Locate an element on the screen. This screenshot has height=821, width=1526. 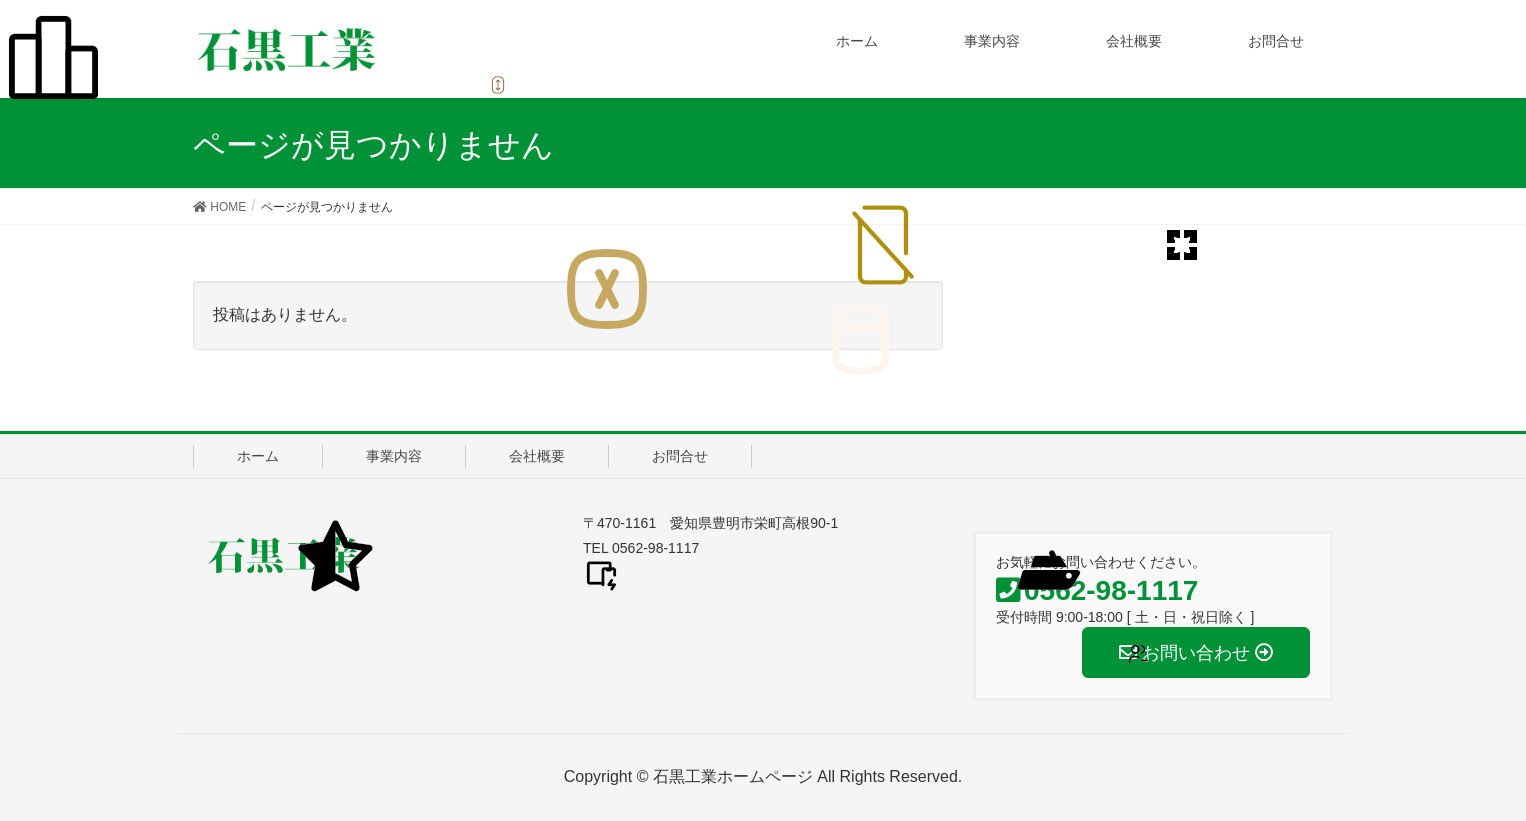
close or dismiss a dialog is located at coordinates (607, 289).